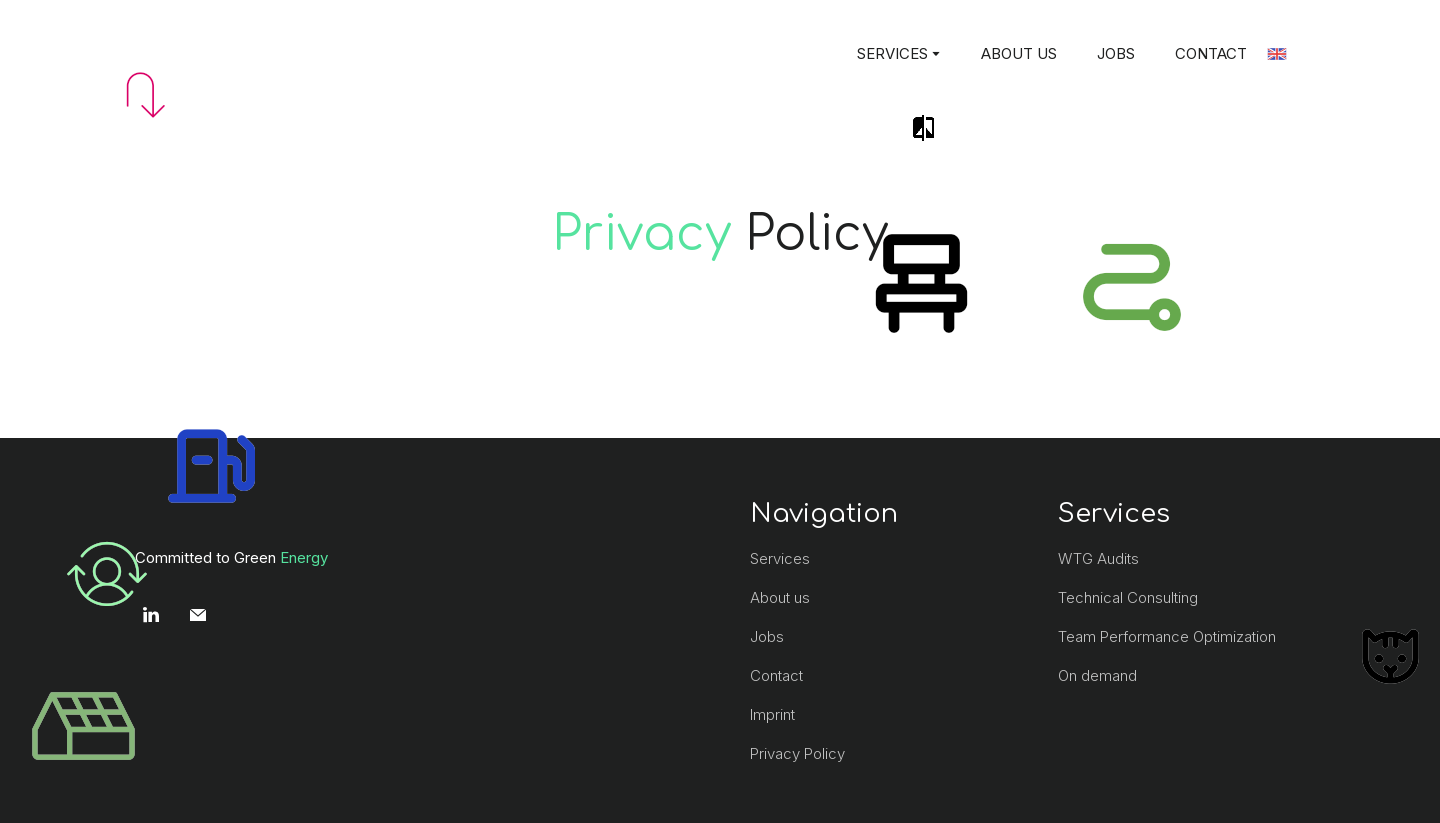  What do you see at coordinates (924, 128) in the screenshot?
I see `compare two images side by side` at bounding box center [924, 128].